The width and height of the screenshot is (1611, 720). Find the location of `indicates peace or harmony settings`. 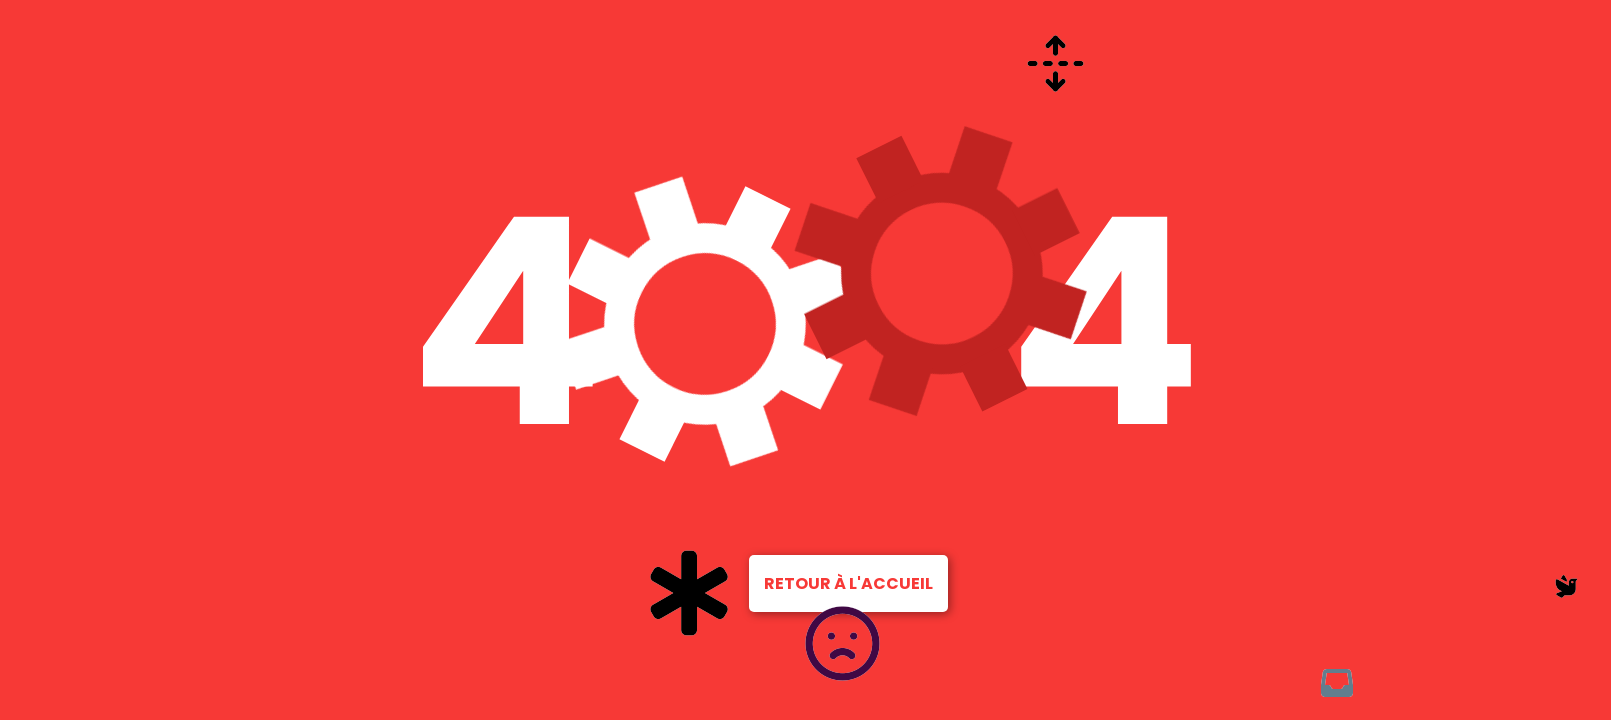

indicates peace or harmony settings is located at coordinates (1566, 587).